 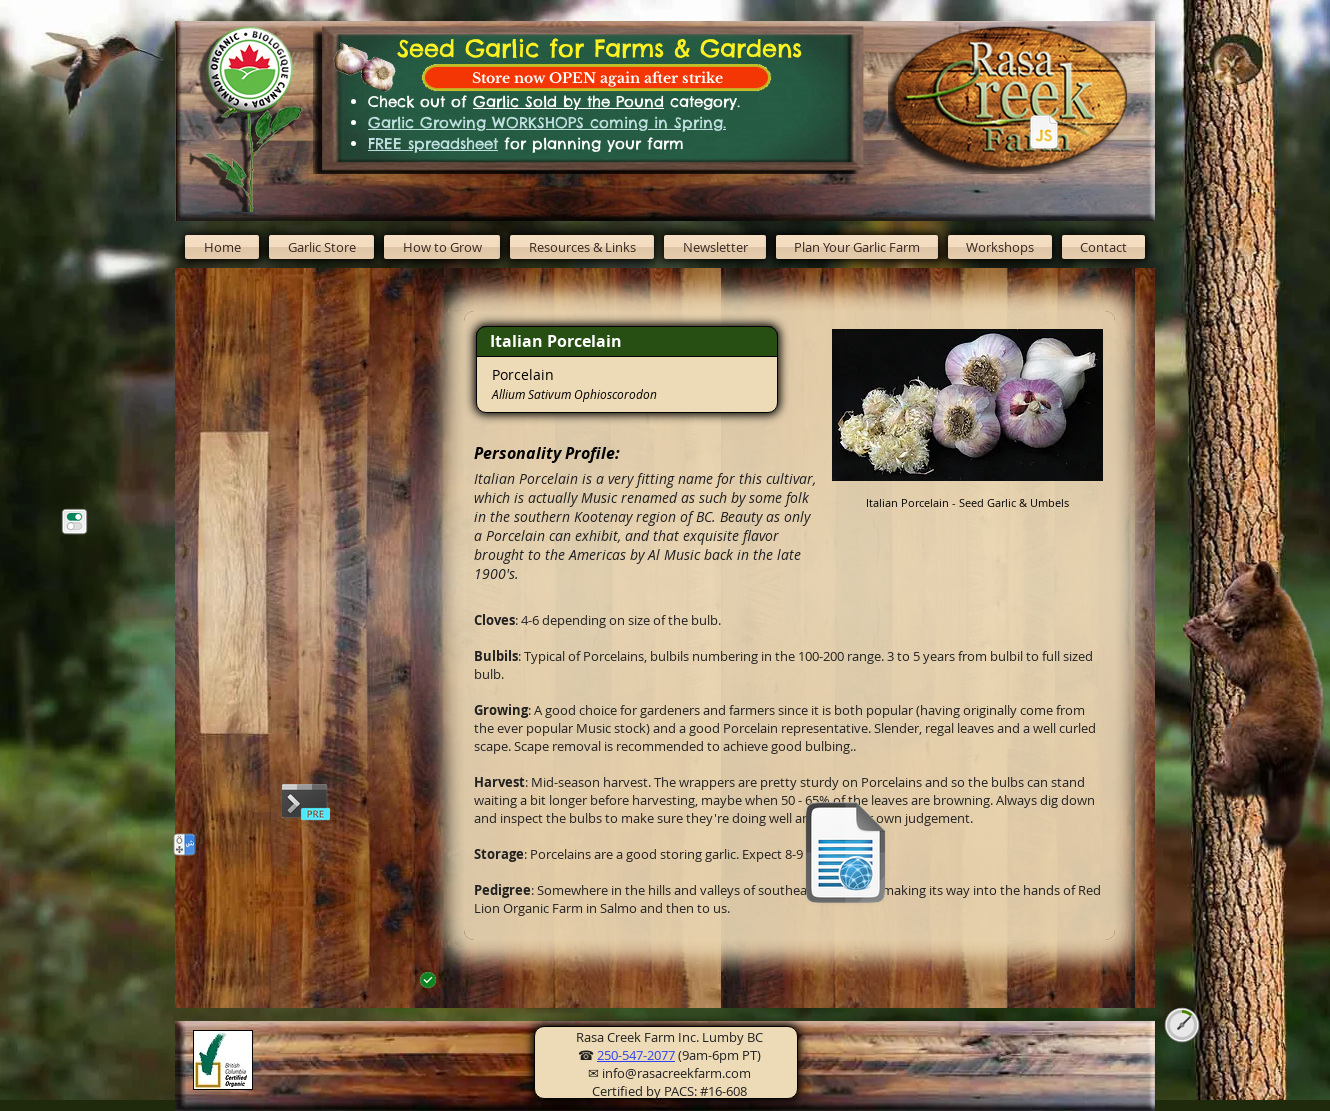 I want to click on open unity tweak tool settings, so click(x=74, y=521).